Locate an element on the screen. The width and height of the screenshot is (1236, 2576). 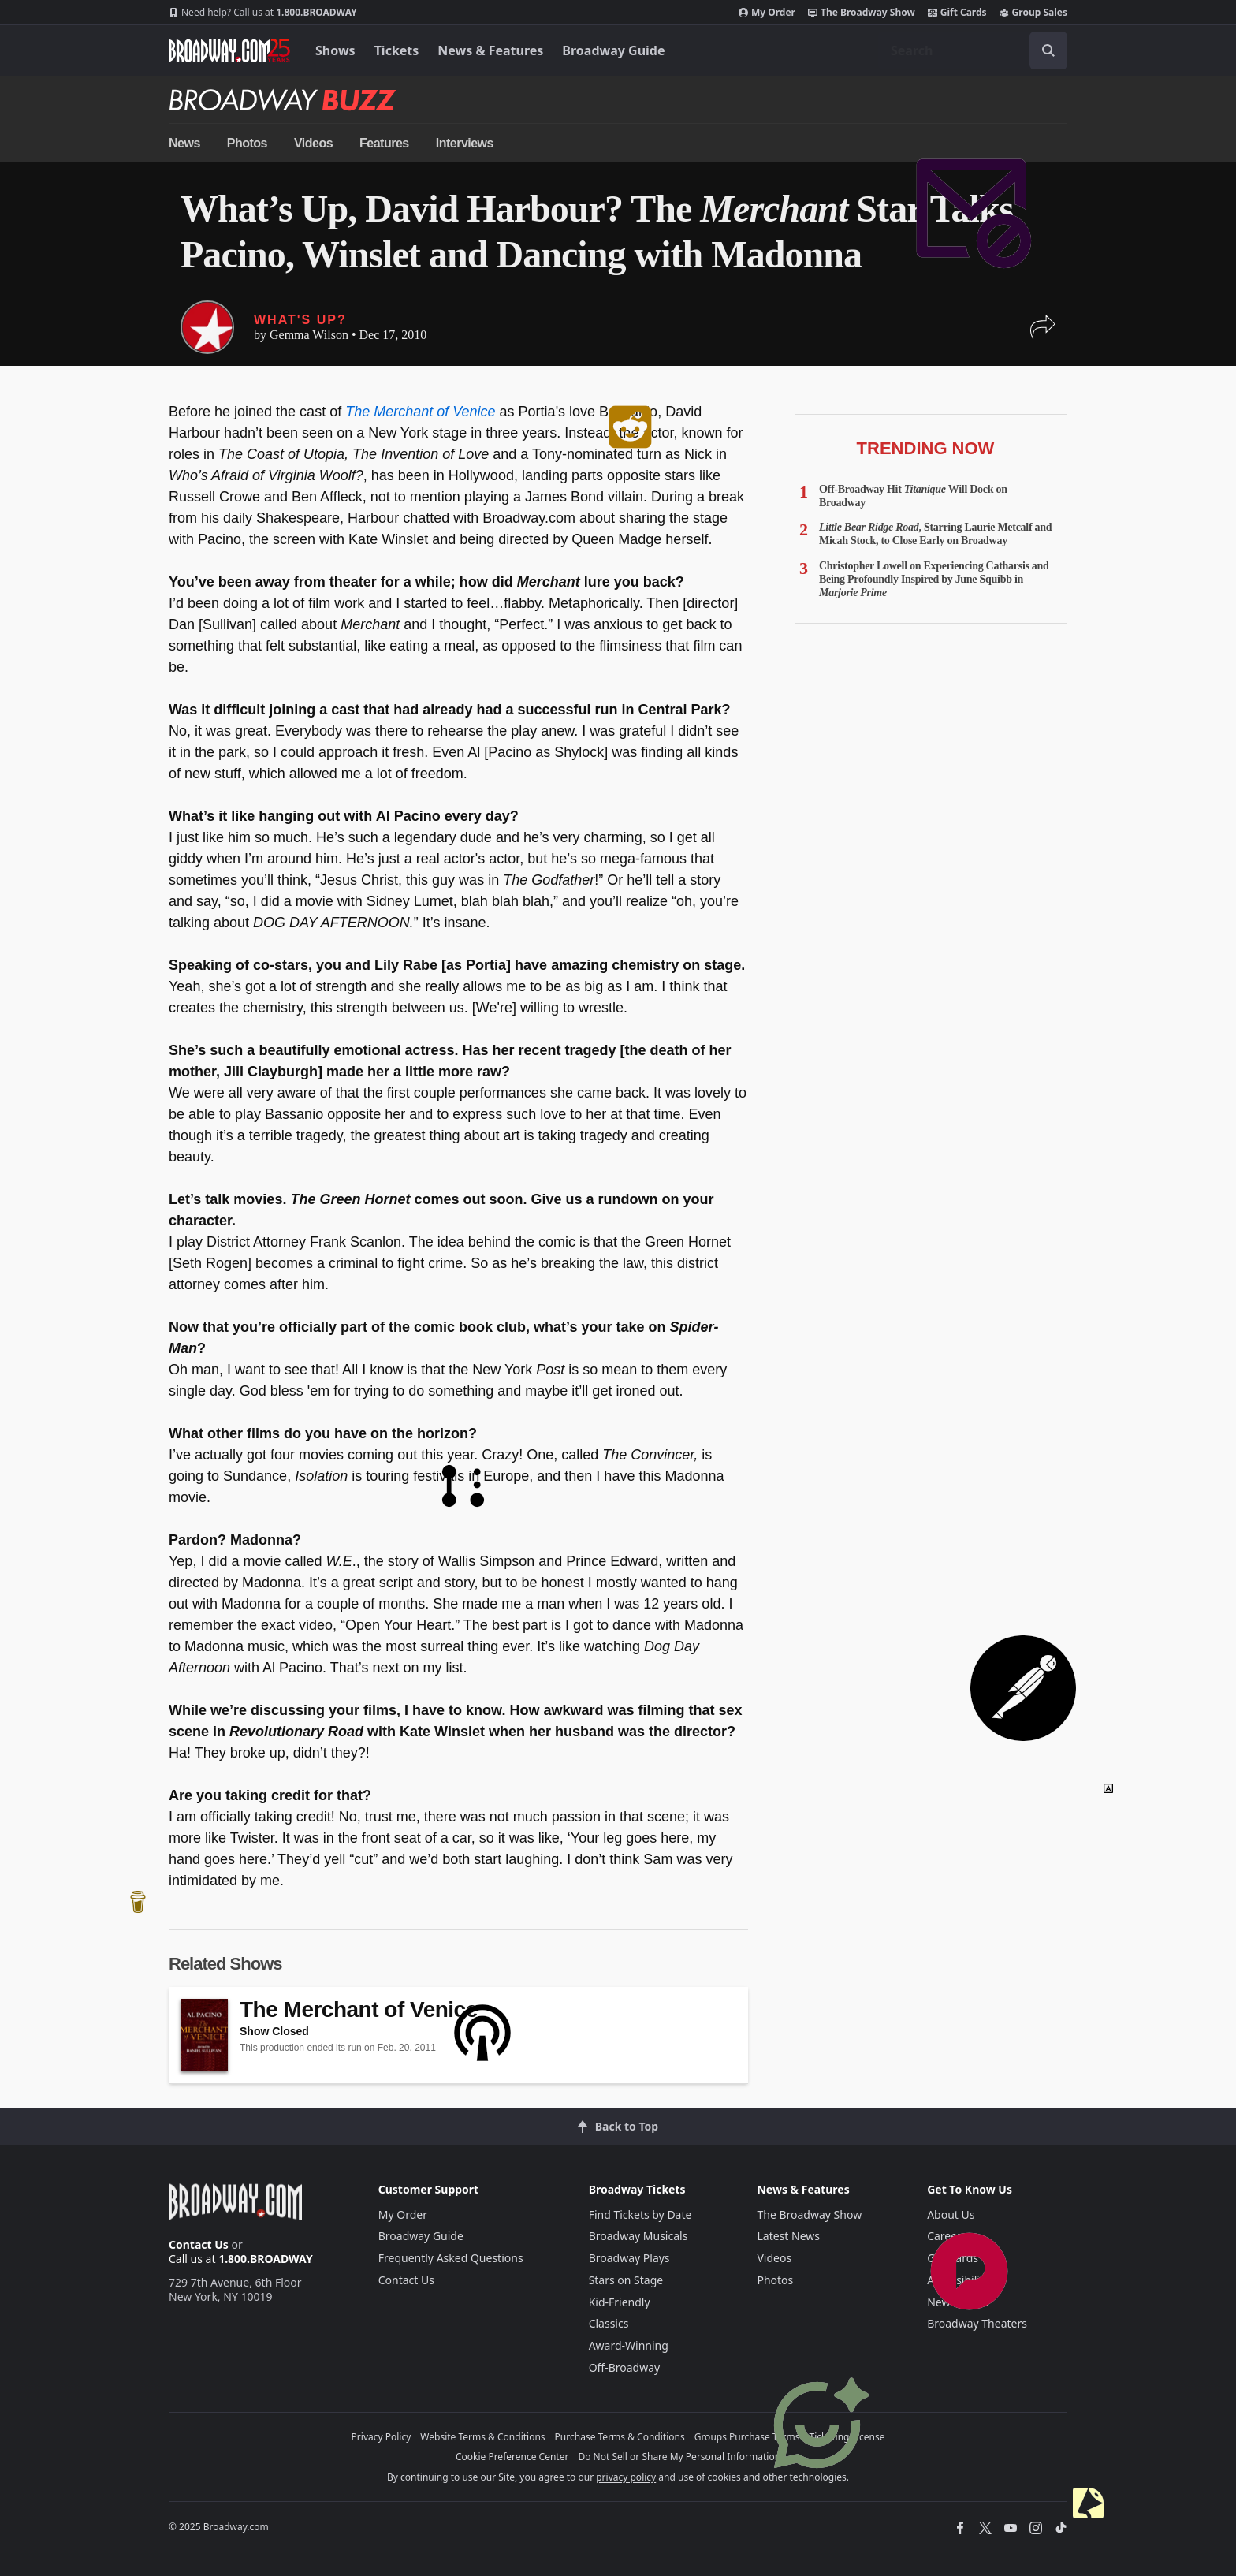
open the pixelfed app is located at coordinates (969, 2271).